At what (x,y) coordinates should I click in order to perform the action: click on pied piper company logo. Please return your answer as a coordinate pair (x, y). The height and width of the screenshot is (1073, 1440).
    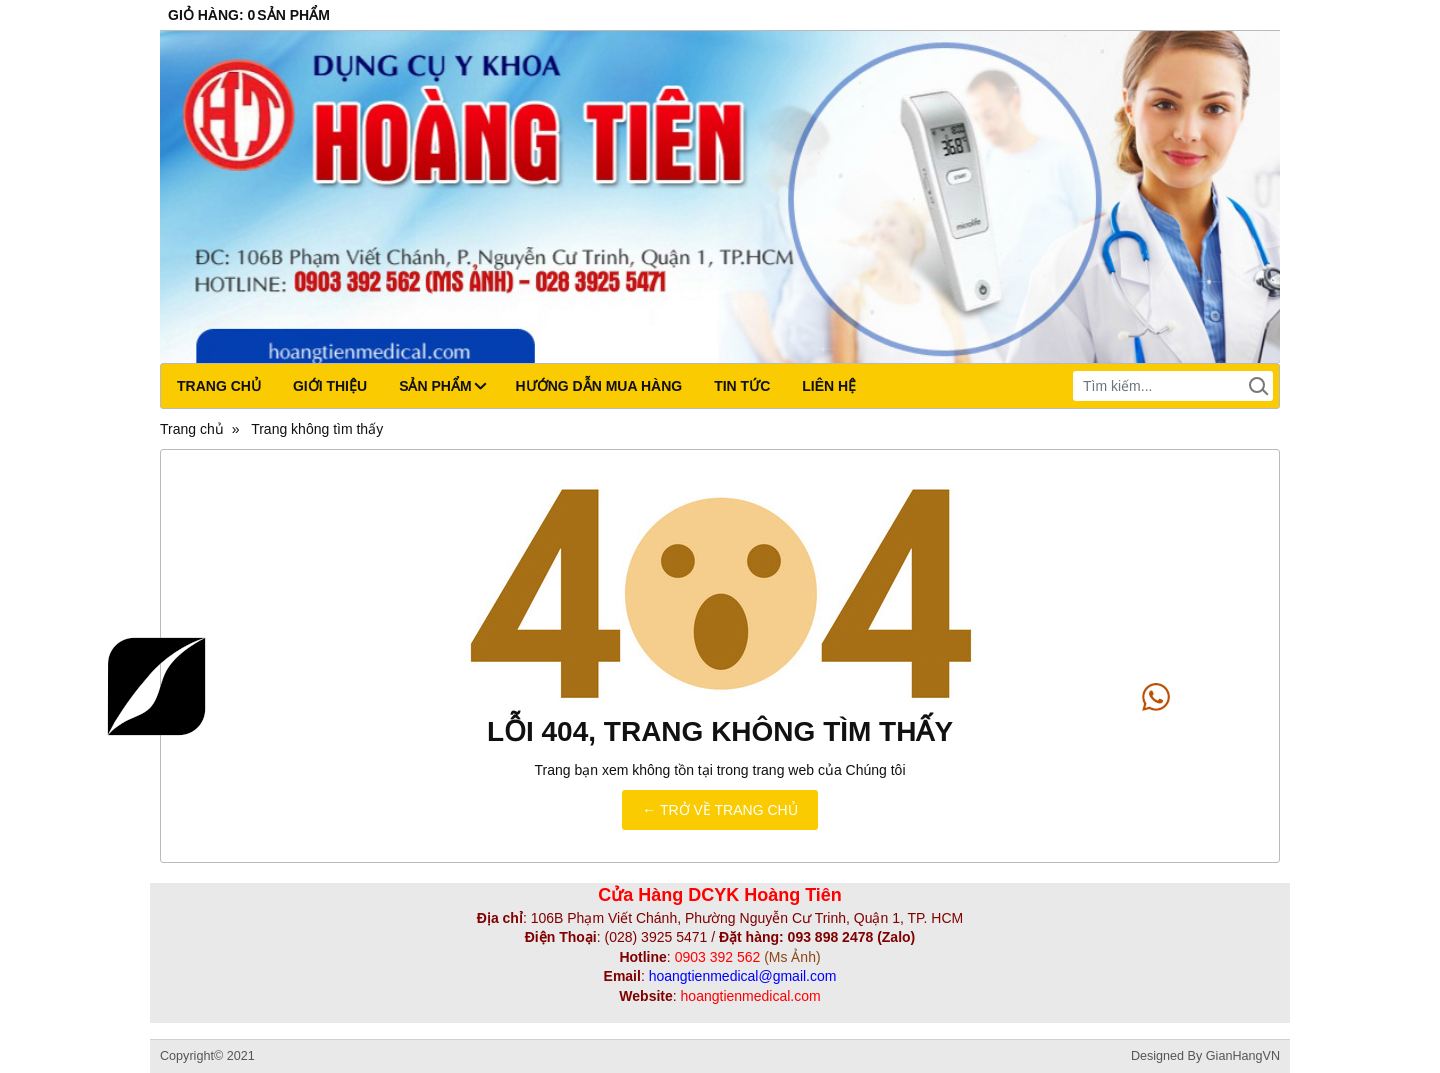
    Looking at the image, I should click on (156, 686).